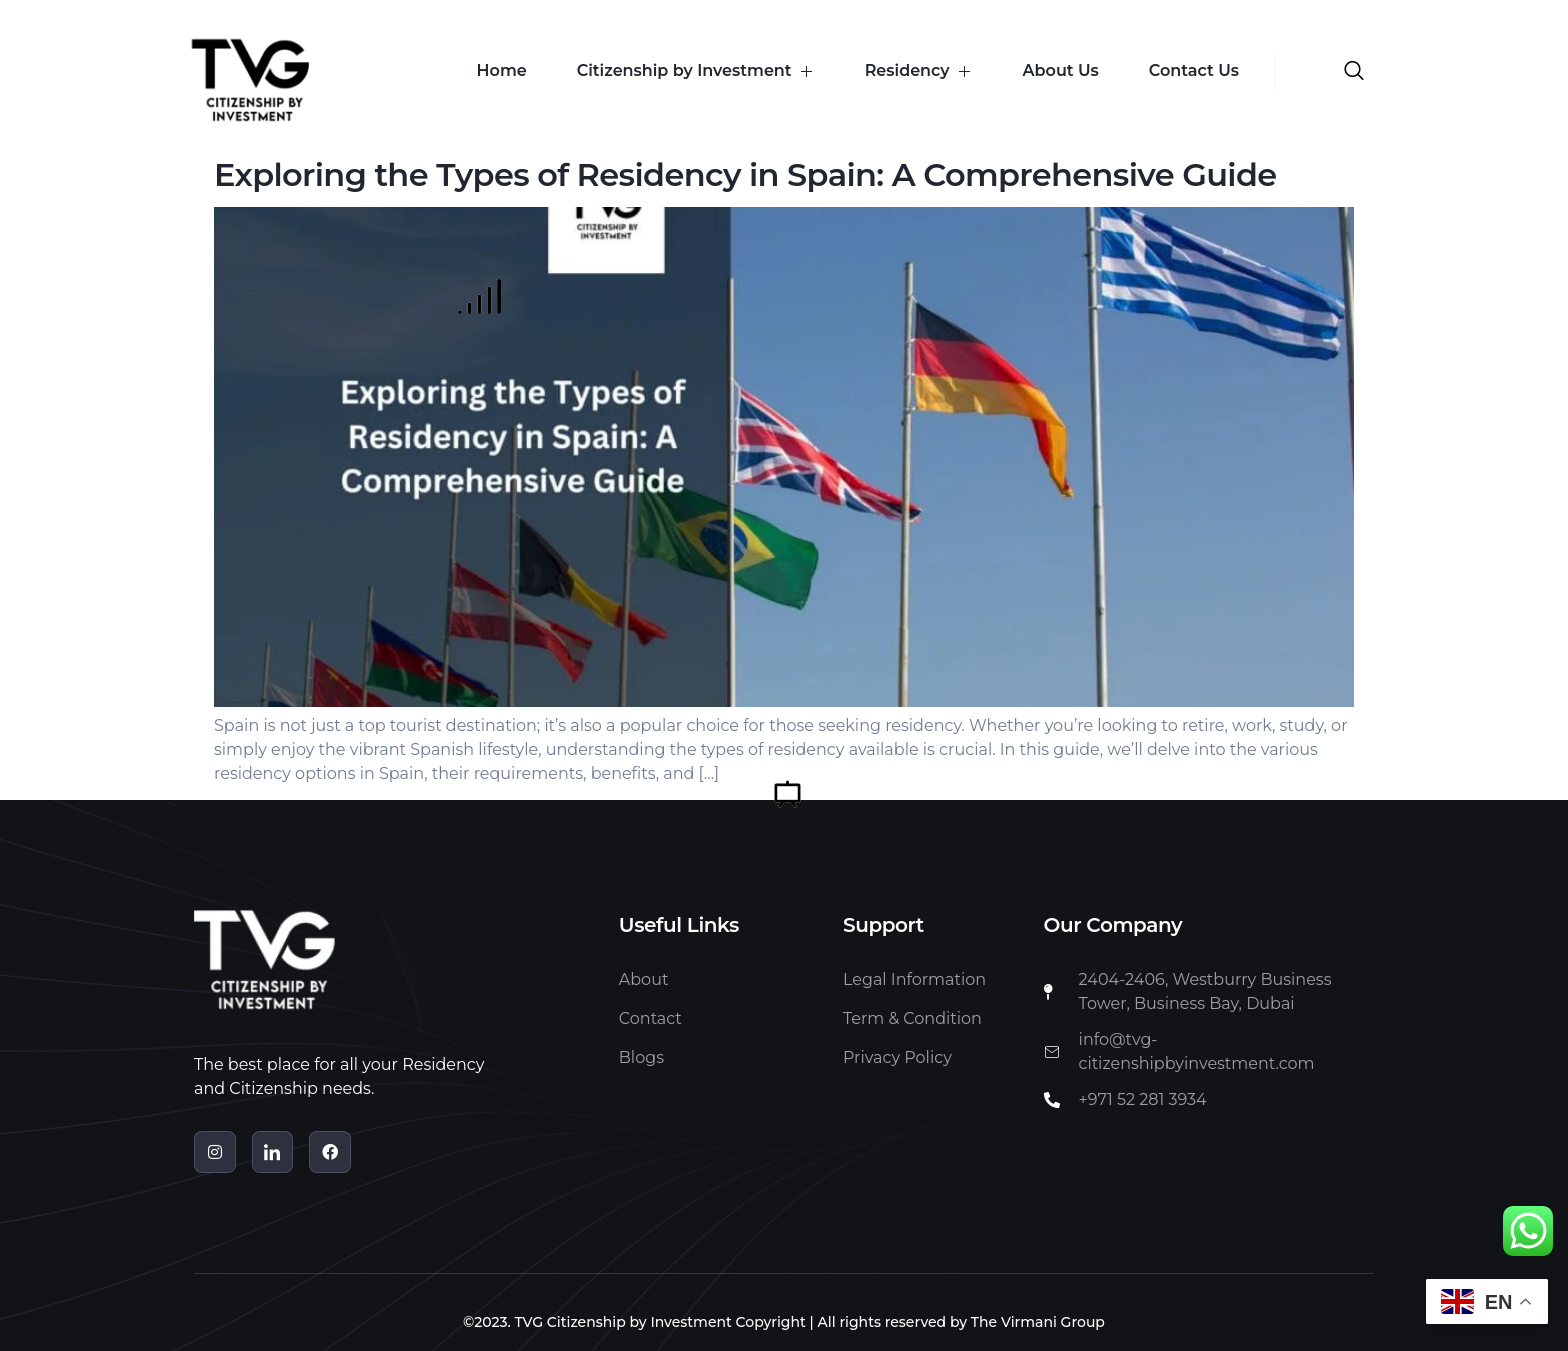  What do you see at coordinates (479, 296) in the screenshot?
I see `indicates cellular or network signal strength` at bounding box center [479, 296].